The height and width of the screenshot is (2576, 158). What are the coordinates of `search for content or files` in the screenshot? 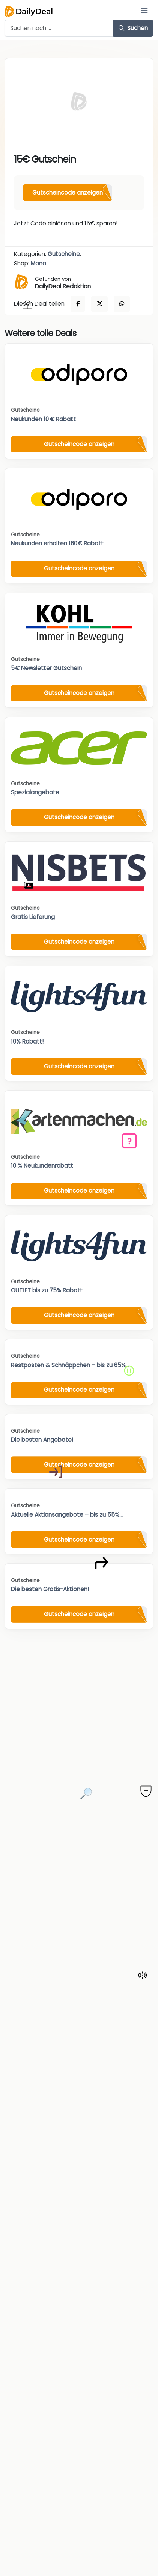 It's located at (86, 1793).